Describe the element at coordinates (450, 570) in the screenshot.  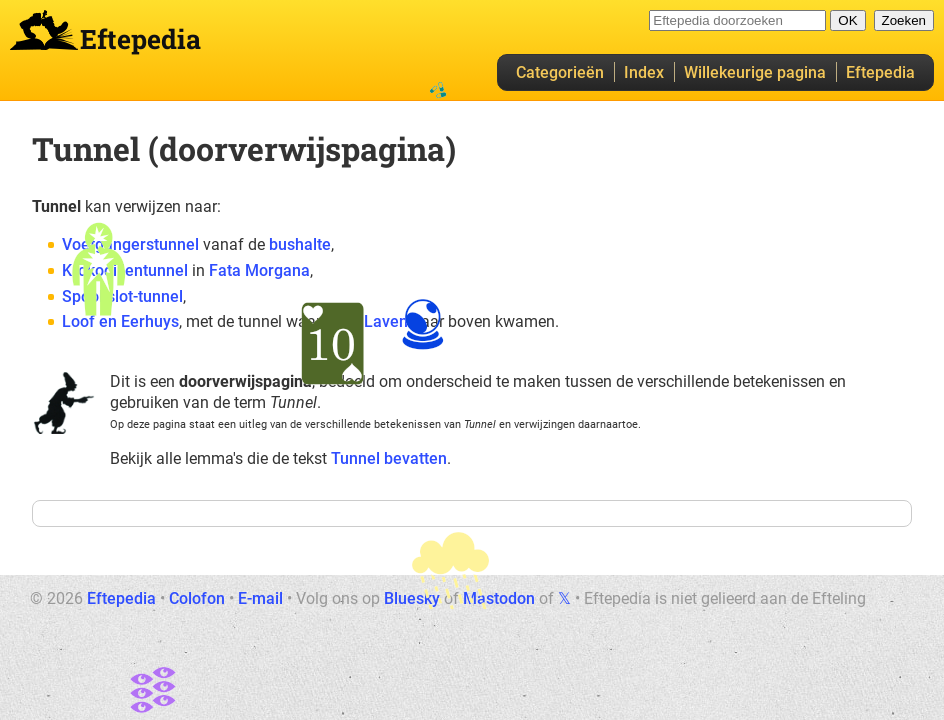
I see `indicates rainy weather conditions` at that location.